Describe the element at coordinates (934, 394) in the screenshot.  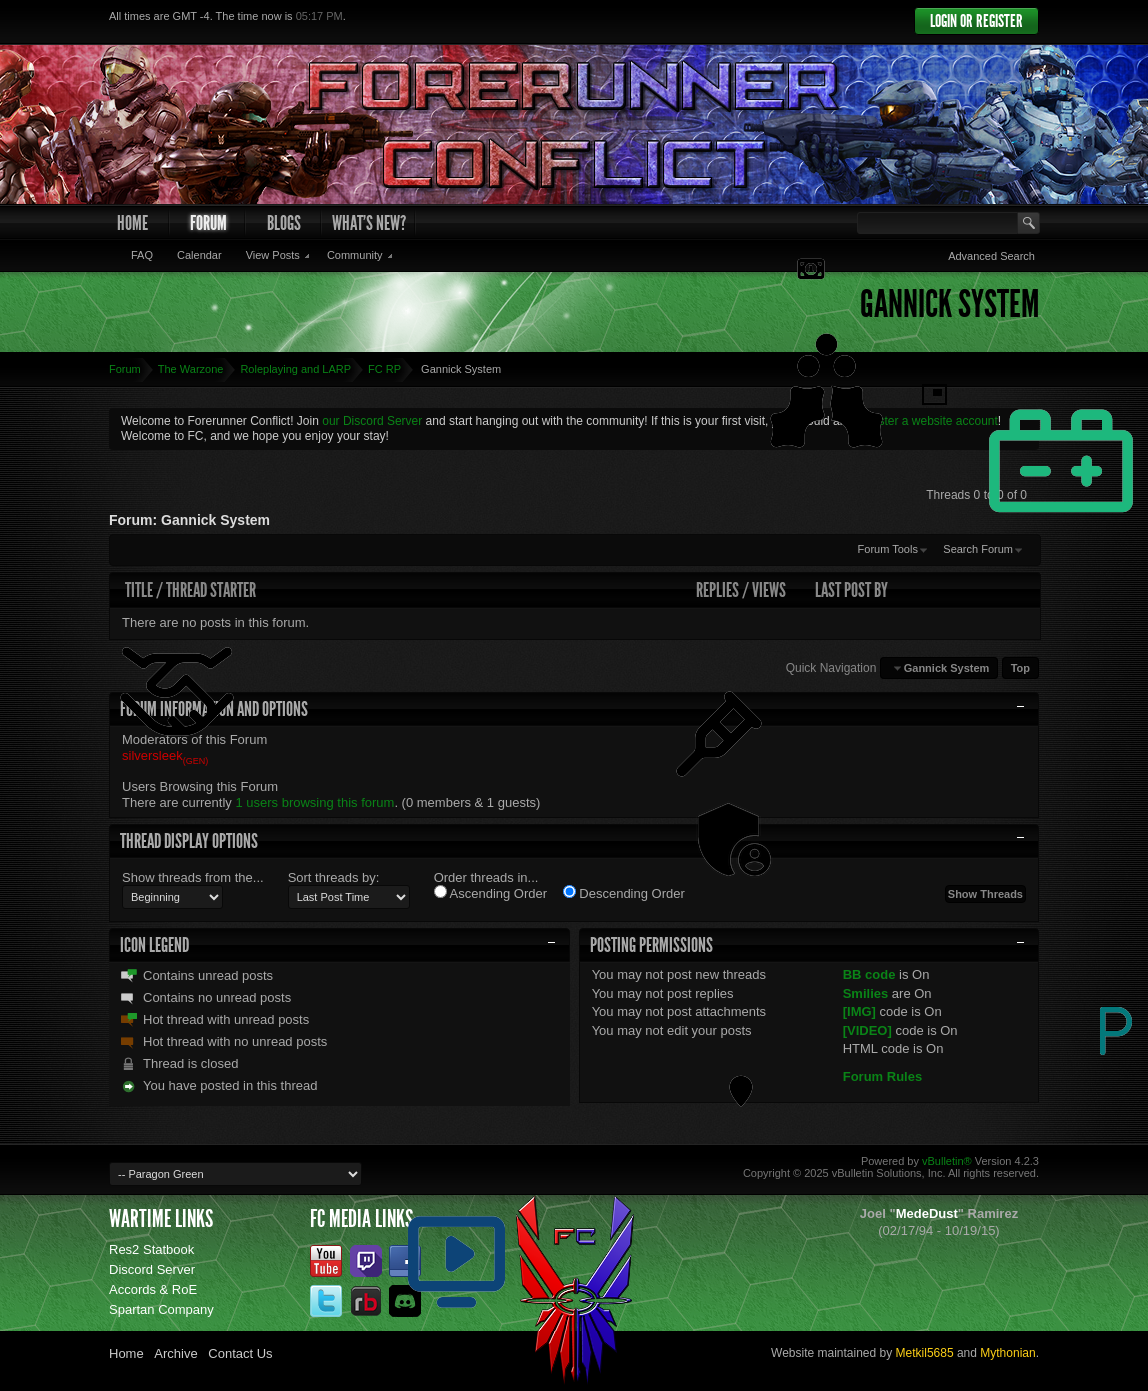
I see `enable picture-in-picture mode` at that location.